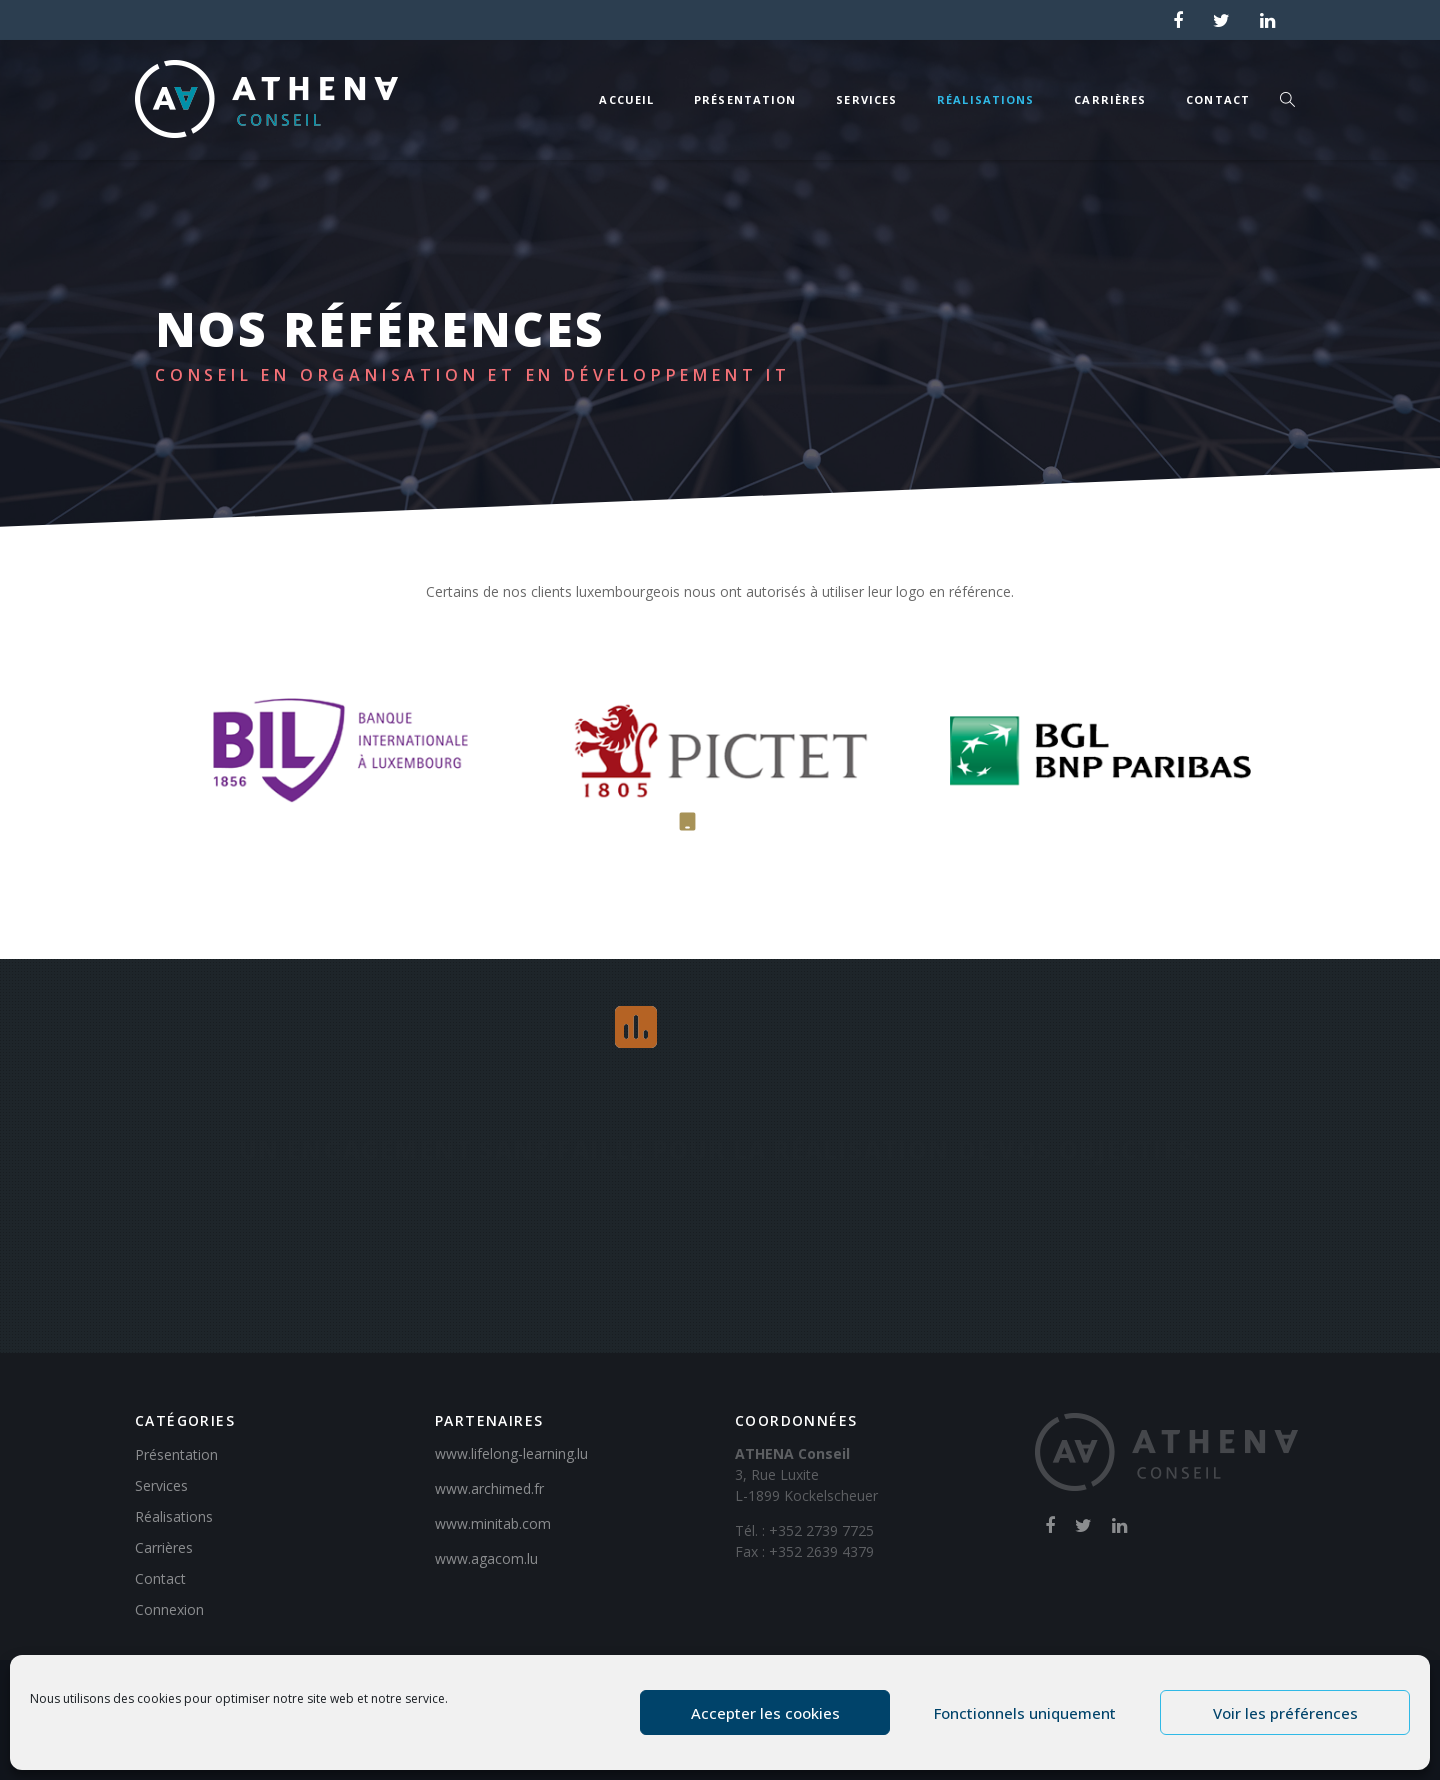 Image resolution: width=1440 pixels, height=1780 pixels. What do you see at coordinates (687, 821) in the screenshot?
I see `indicates an android tablet device` at bounding box center [687, 821].